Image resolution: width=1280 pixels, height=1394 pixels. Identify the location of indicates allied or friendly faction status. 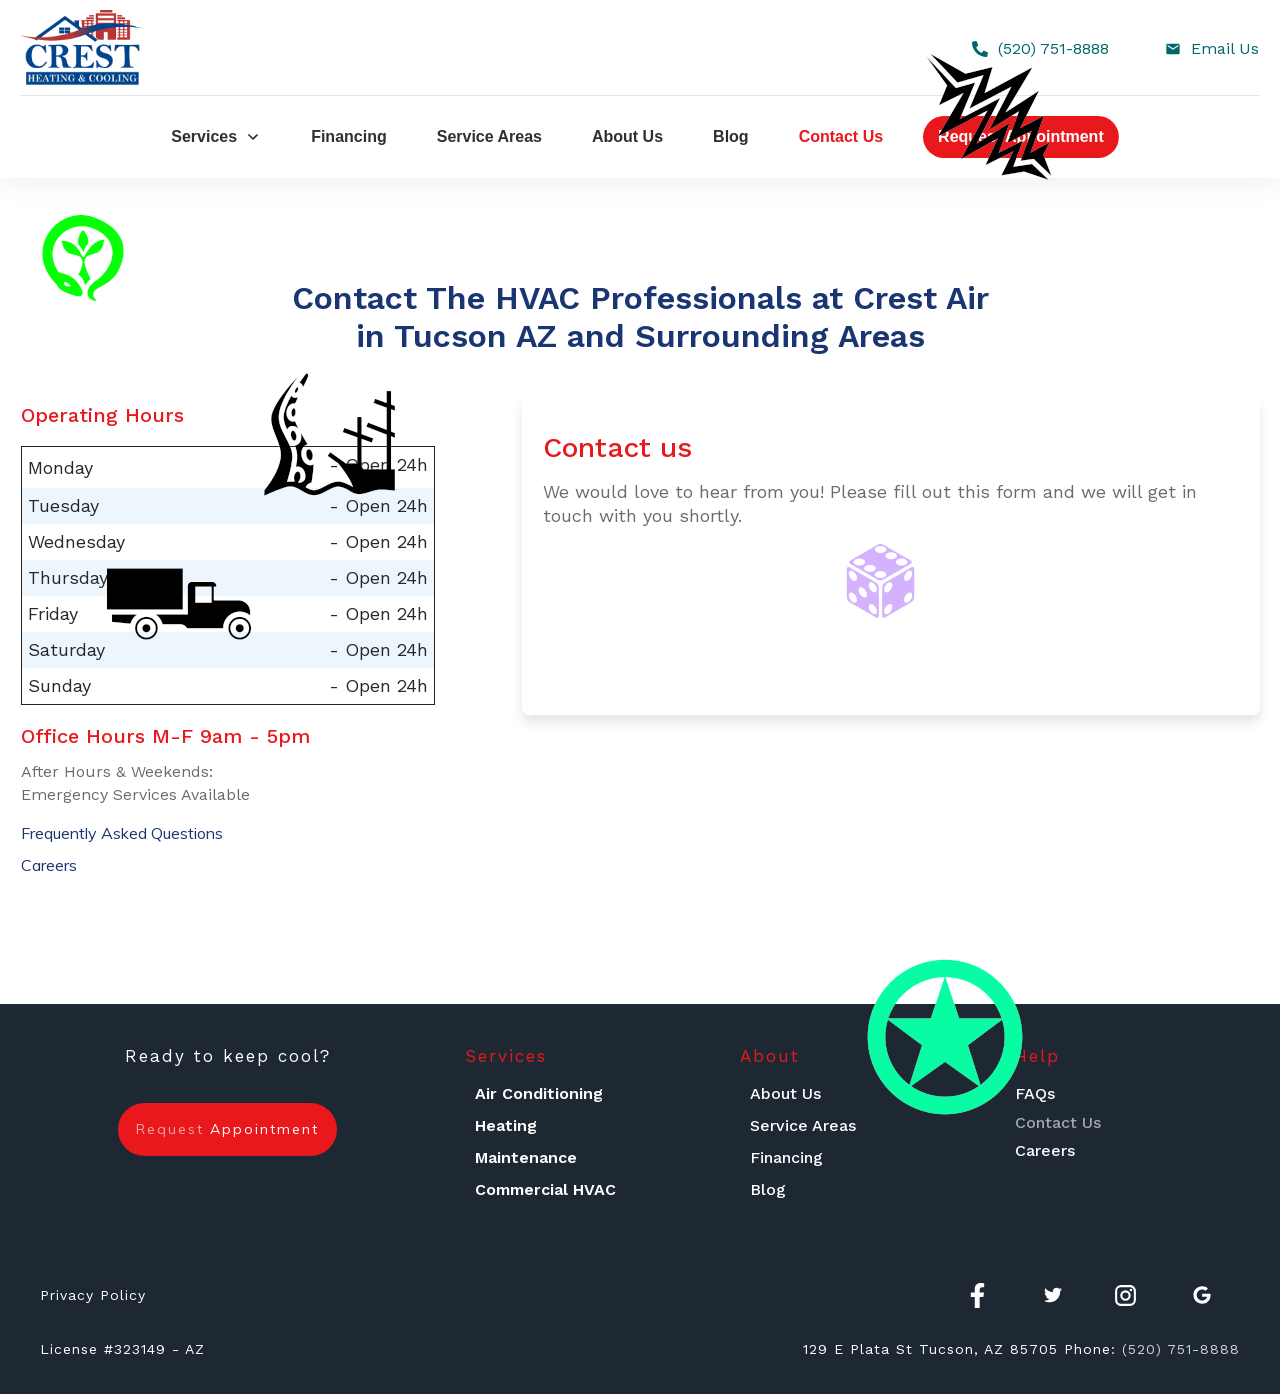
(945, 1037).